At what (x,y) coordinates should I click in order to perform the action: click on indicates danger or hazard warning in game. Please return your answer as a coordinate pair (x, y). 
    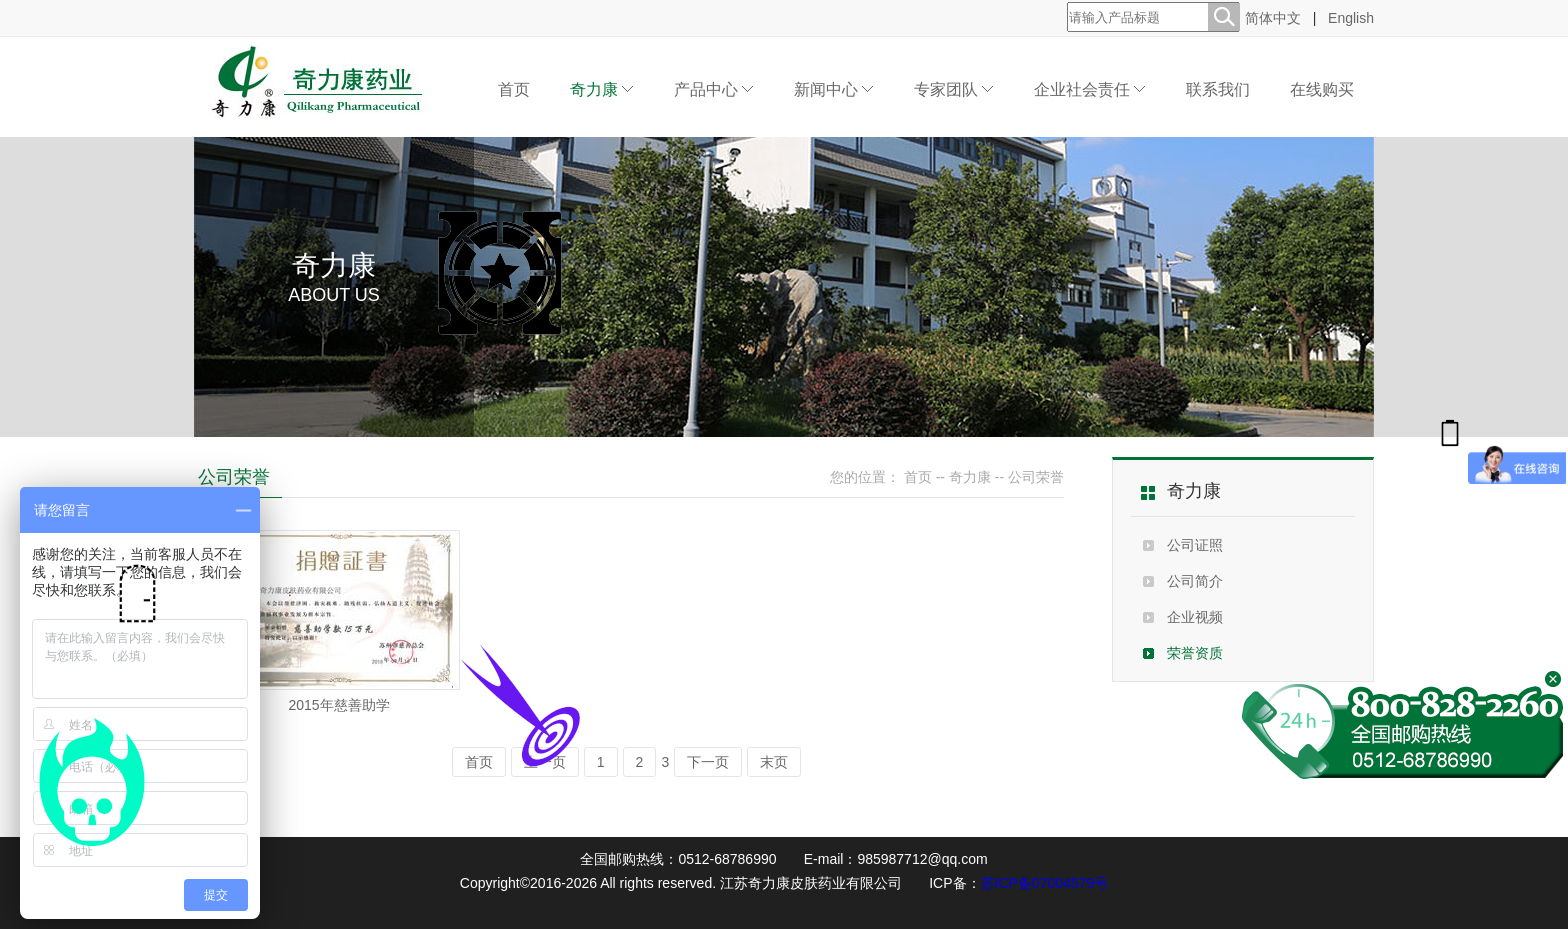
    Looking at the image, I should click on (92, 782).